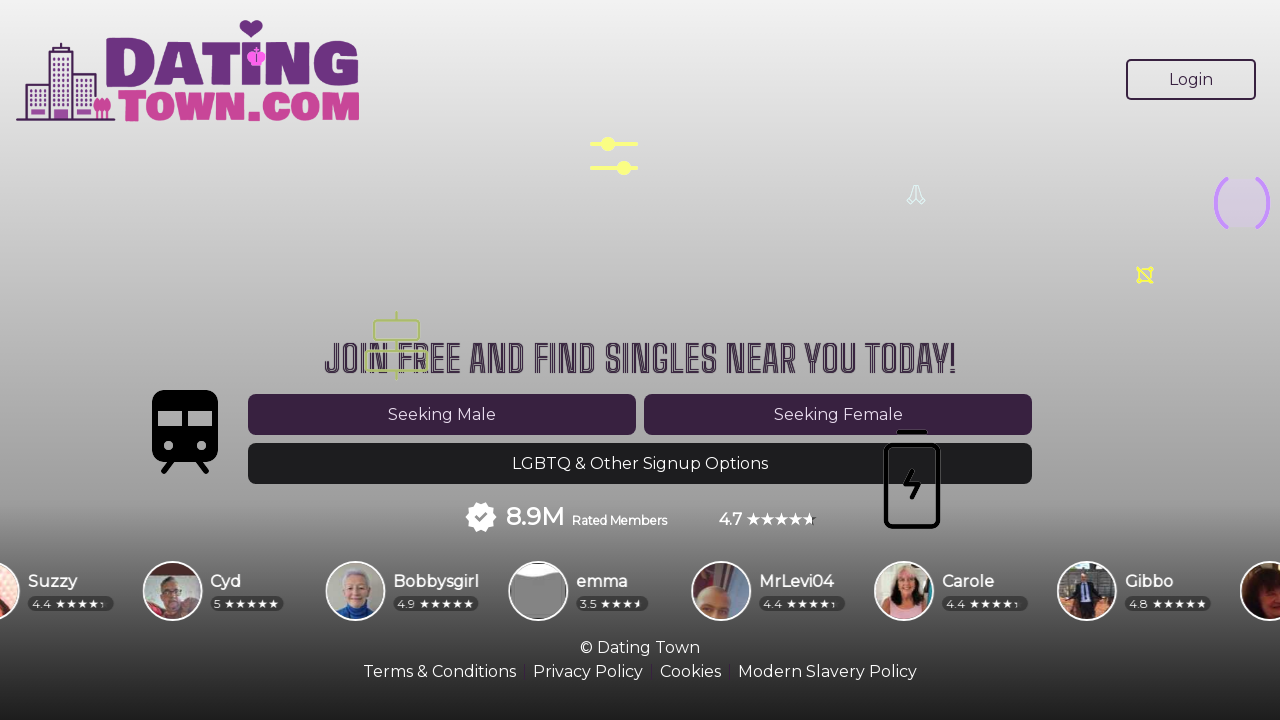 The image size is (1280, 720). I want to click on adjust settings or preferences, so click(614, 156).